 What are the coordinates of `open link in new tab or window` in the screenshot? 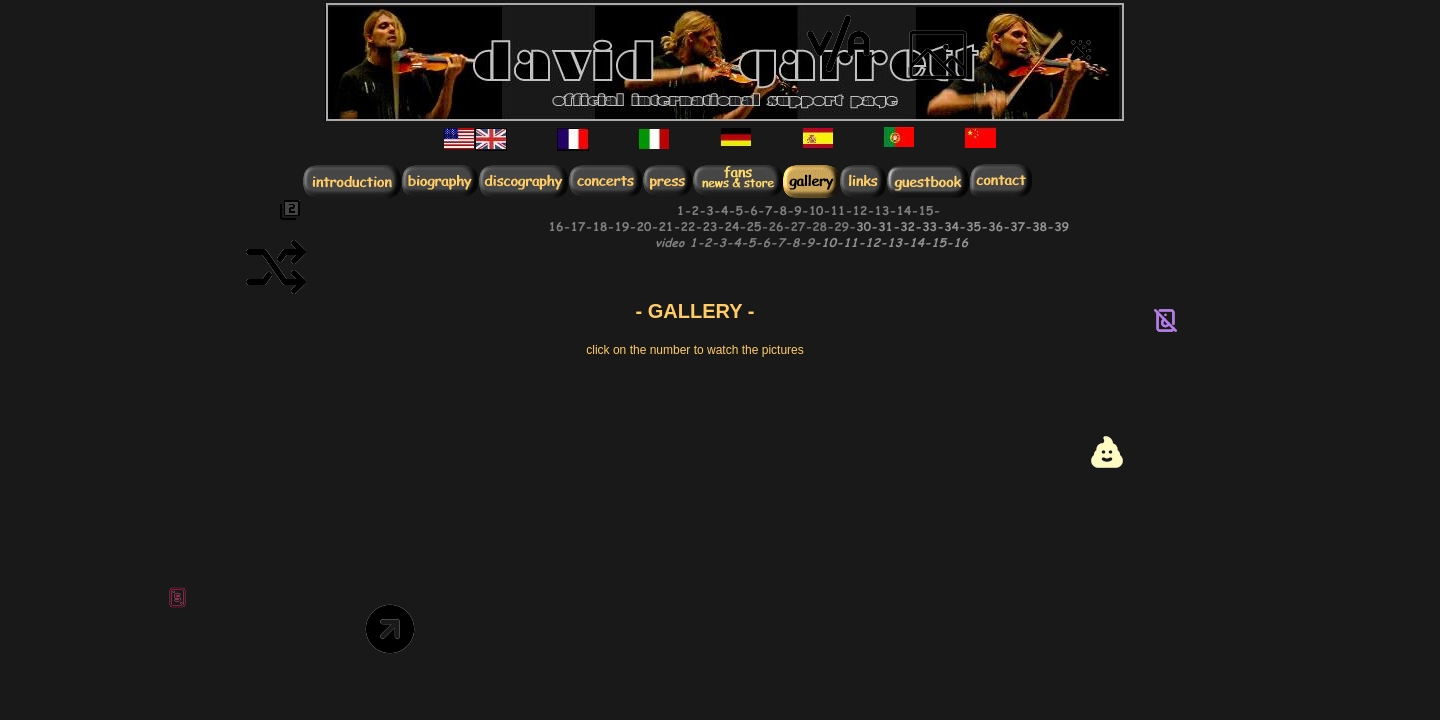 It's located at (390, 629).